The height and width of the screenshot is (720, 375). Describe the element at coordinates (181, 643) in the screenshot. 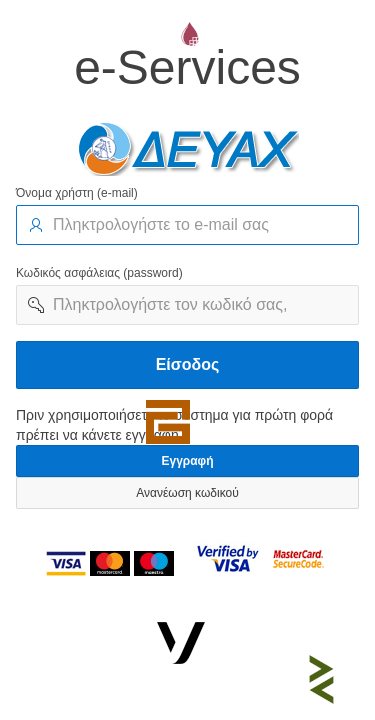

I see `vonage app or service` at that location.